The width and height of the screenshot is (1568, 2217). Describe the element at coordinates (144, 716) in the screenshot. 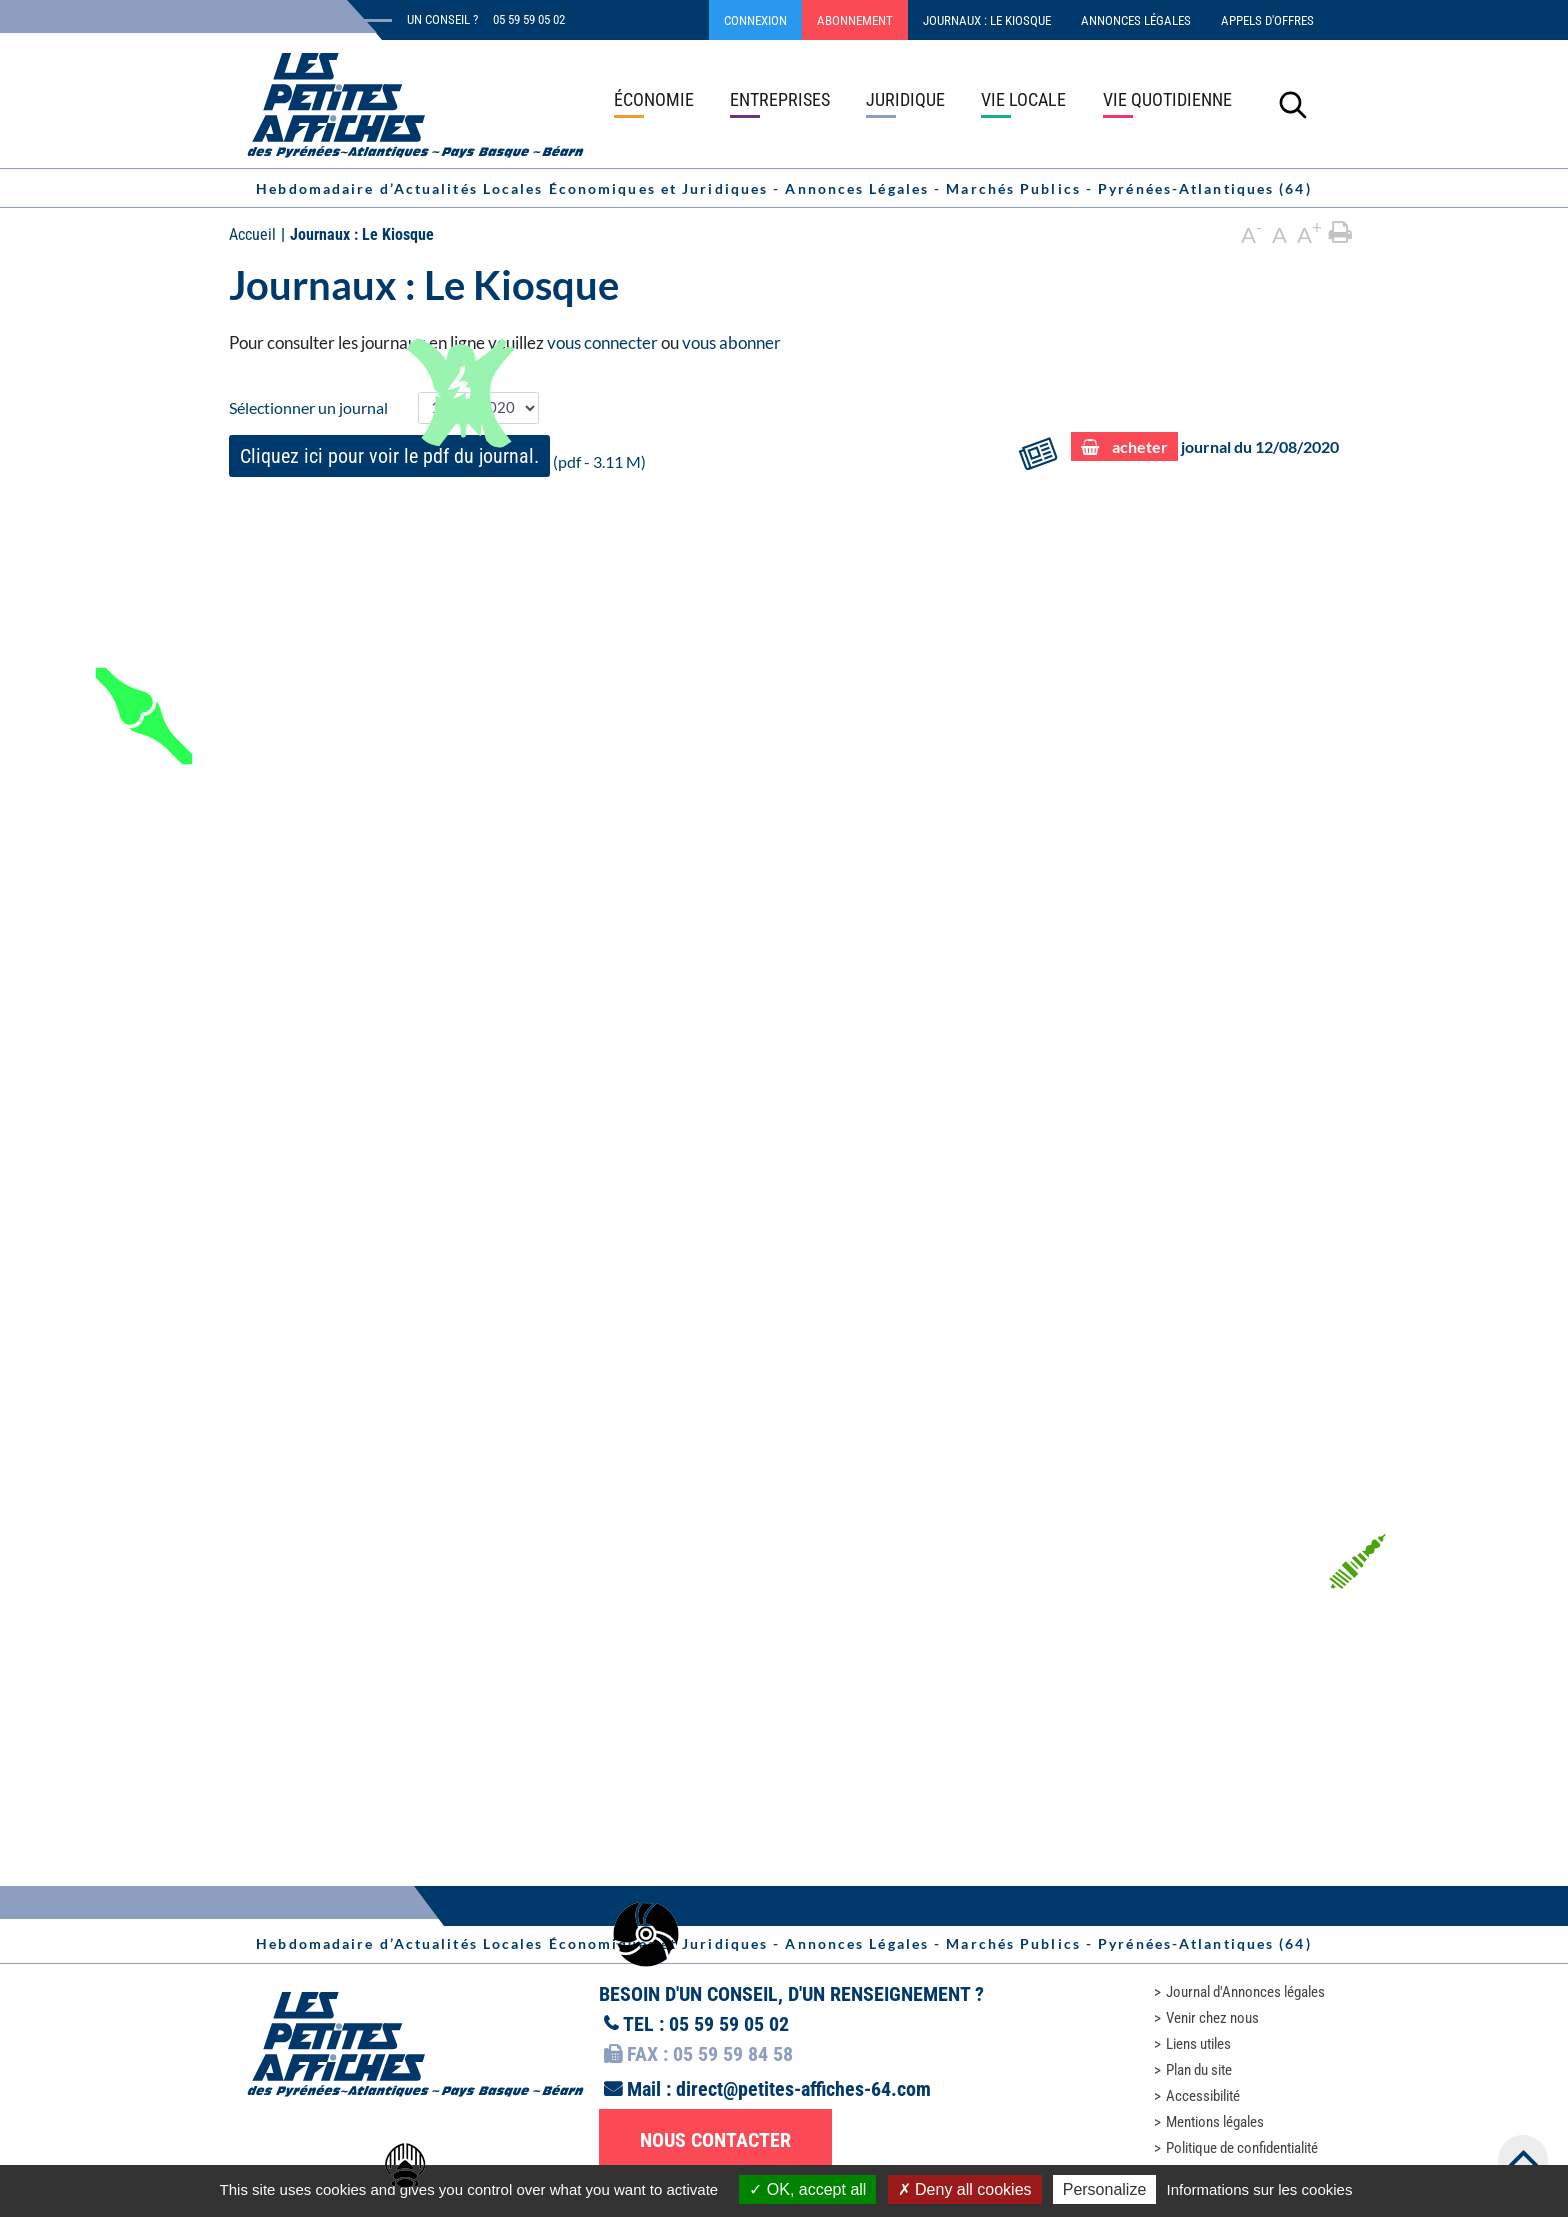

I see `view joint or bone health information` at that location.